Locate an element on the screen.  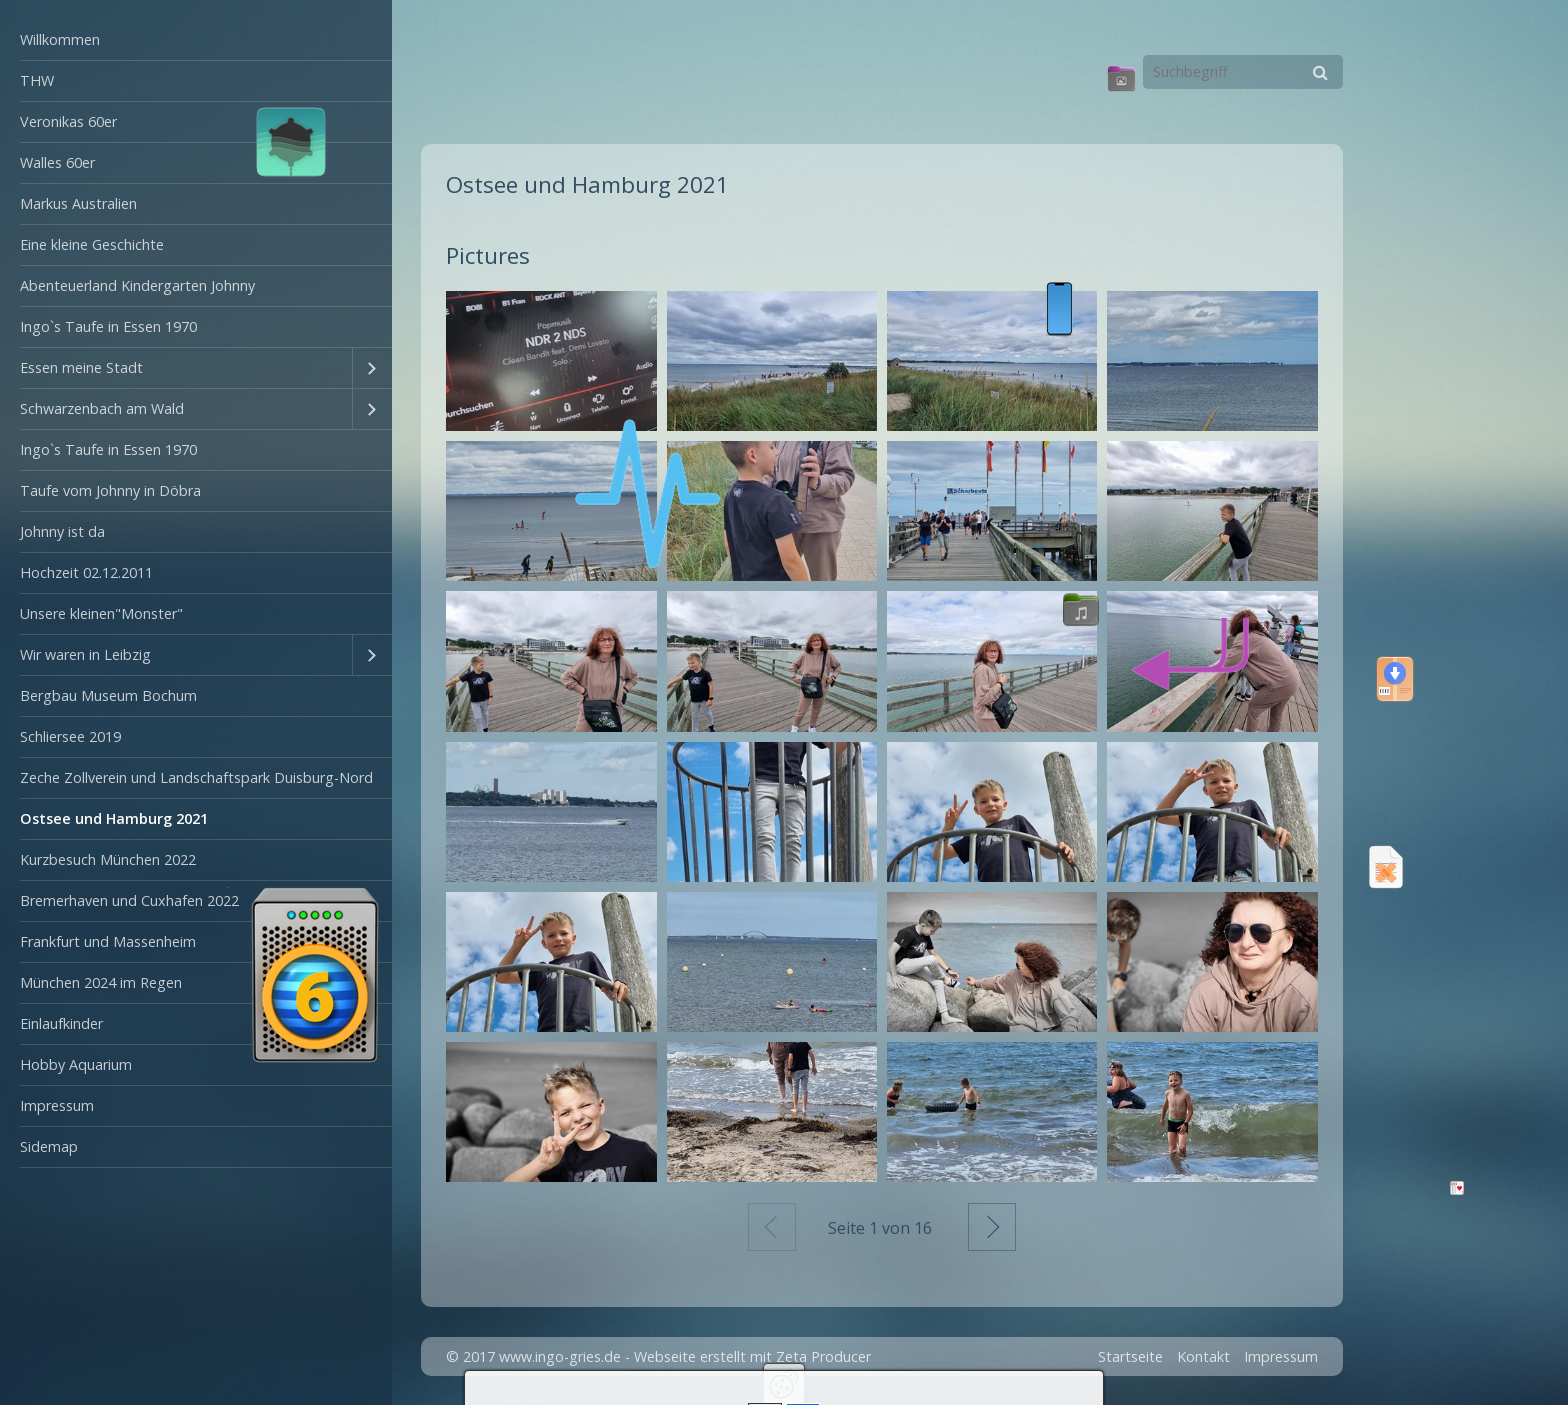
open your music folder is located at coordinates (1081, 609).